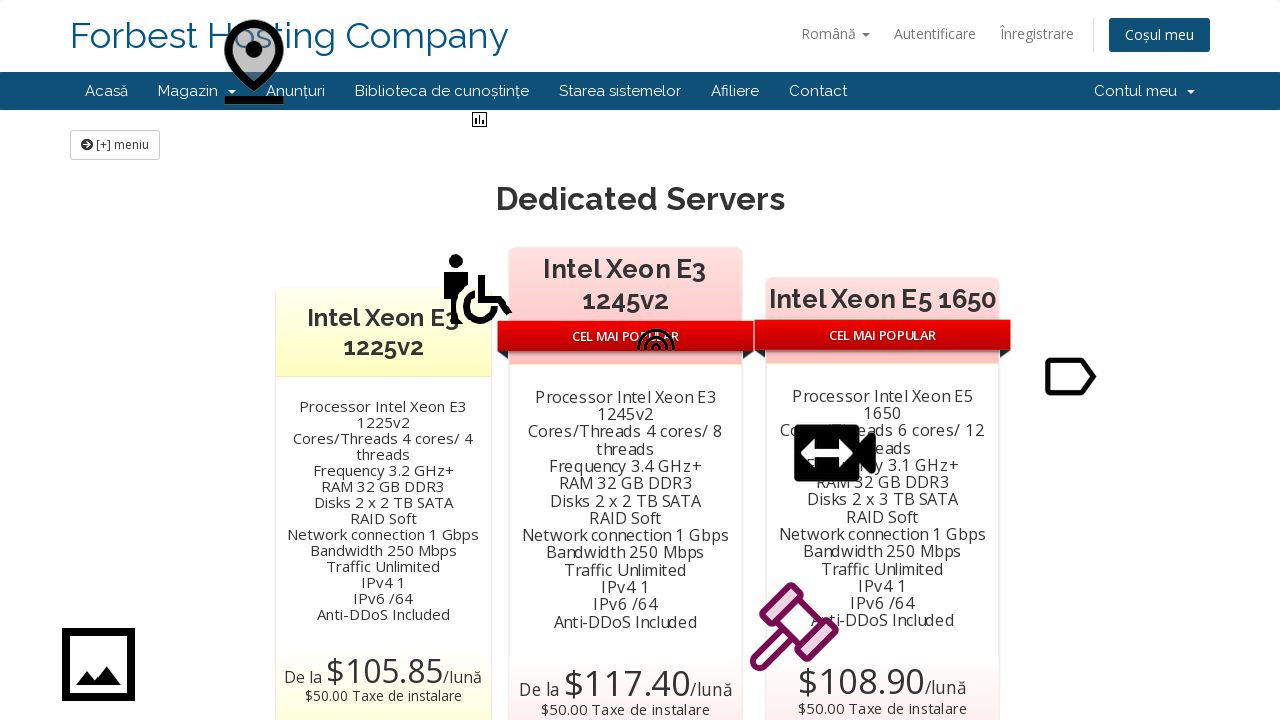  Describe the element at coordinates (475, 289) in the screenshot. I see `wheelchair accessible pickup location` at that location.